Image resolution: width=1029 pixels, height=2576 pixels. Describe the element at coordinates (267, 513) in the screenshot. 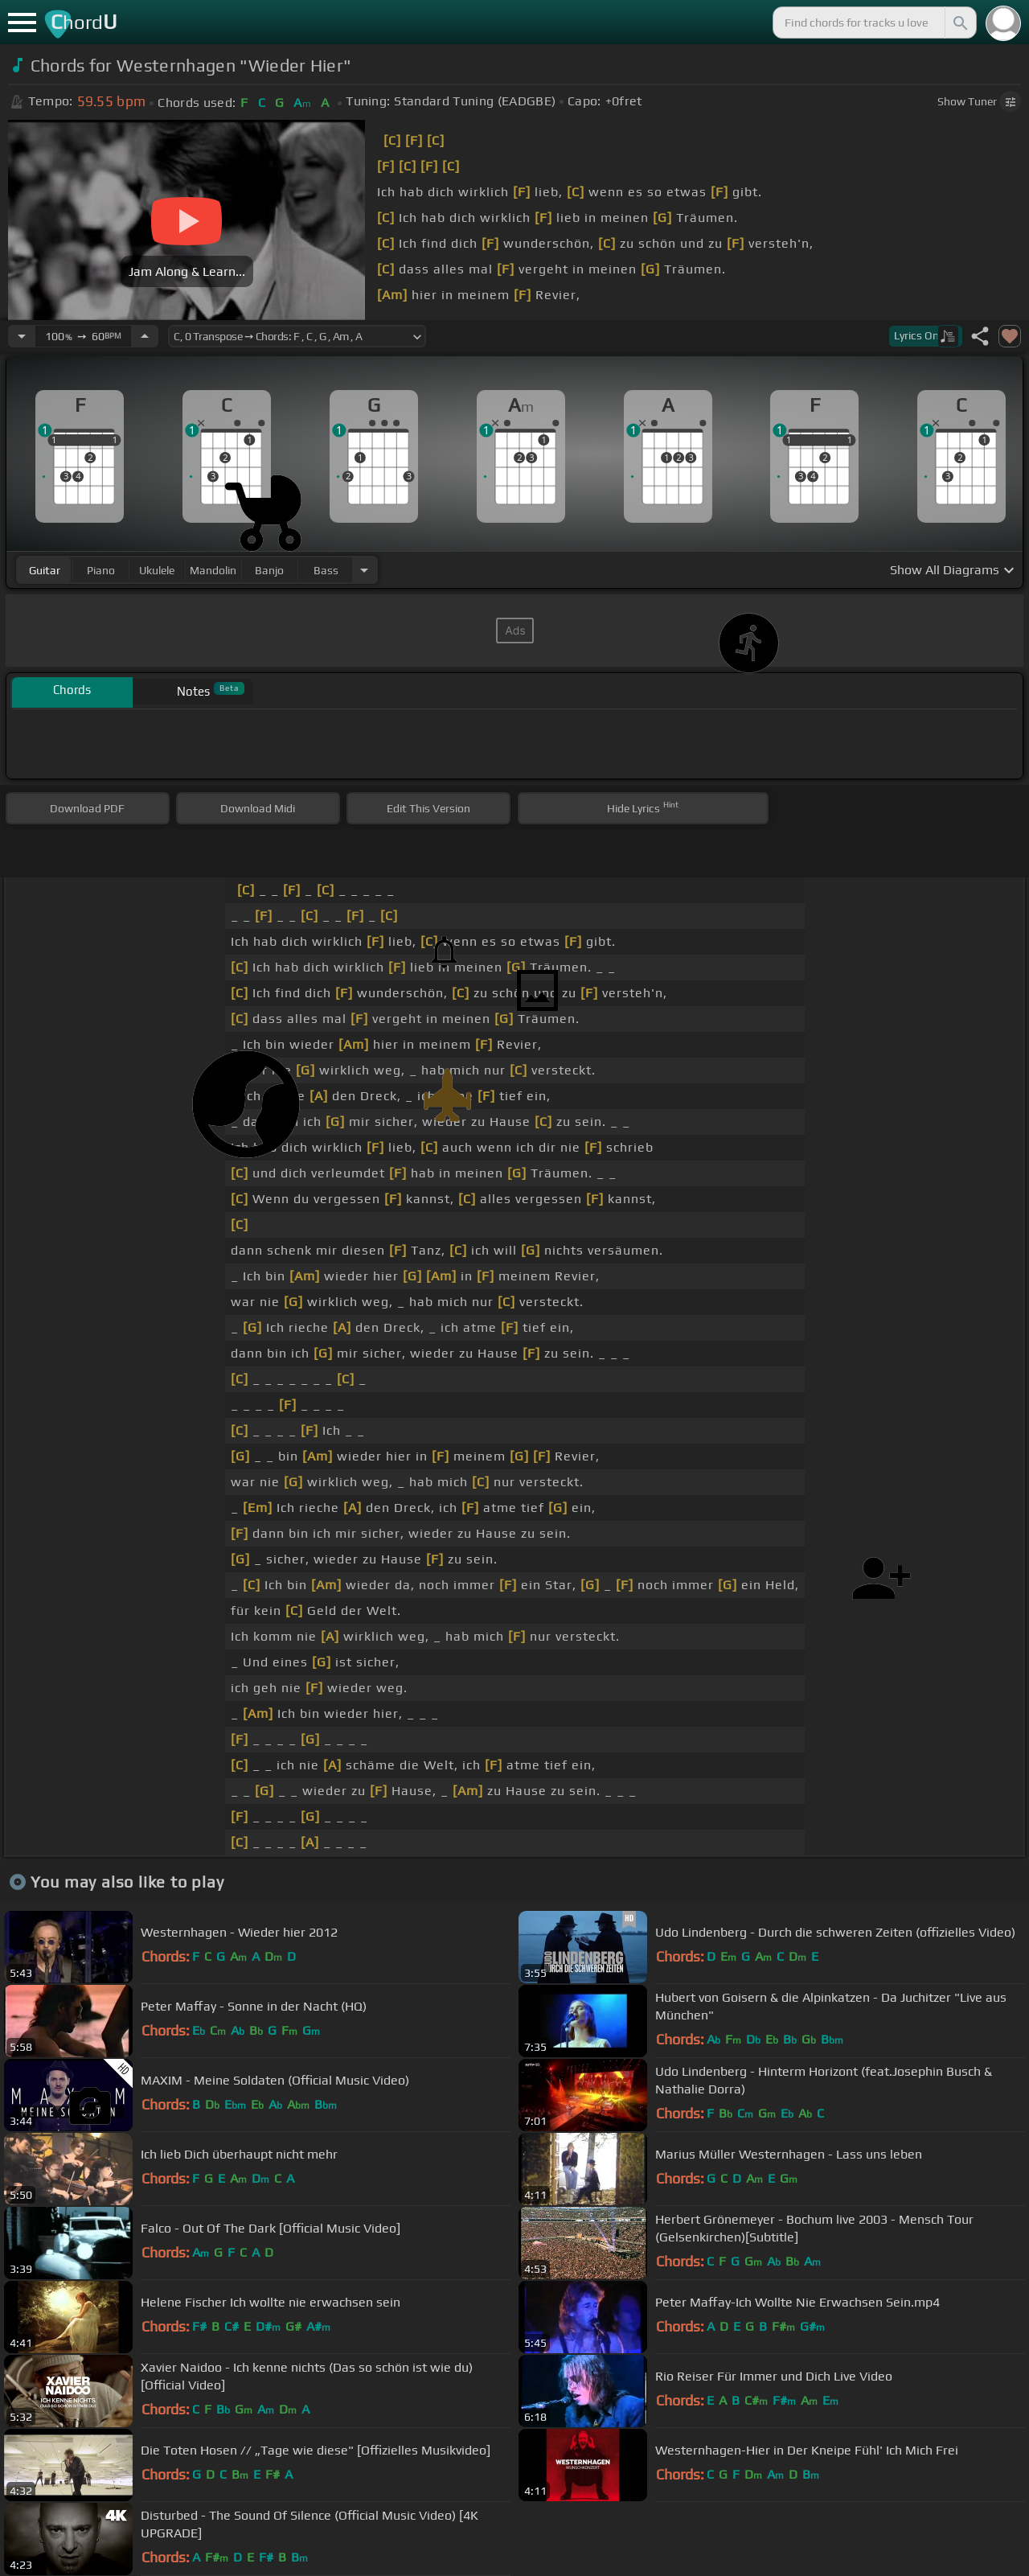

I see `access baby or parenting-related features` at that location.